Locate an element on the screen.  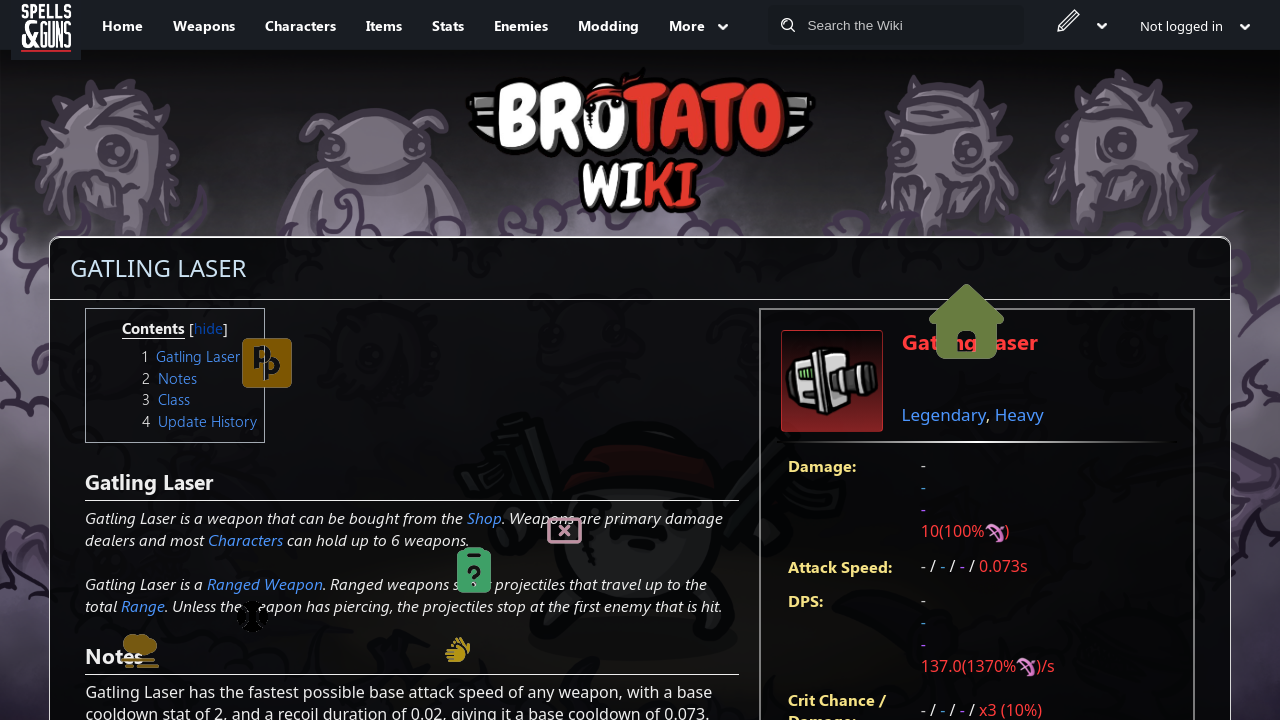
close or dismiss a modal window is located at coordinates (564, 530).